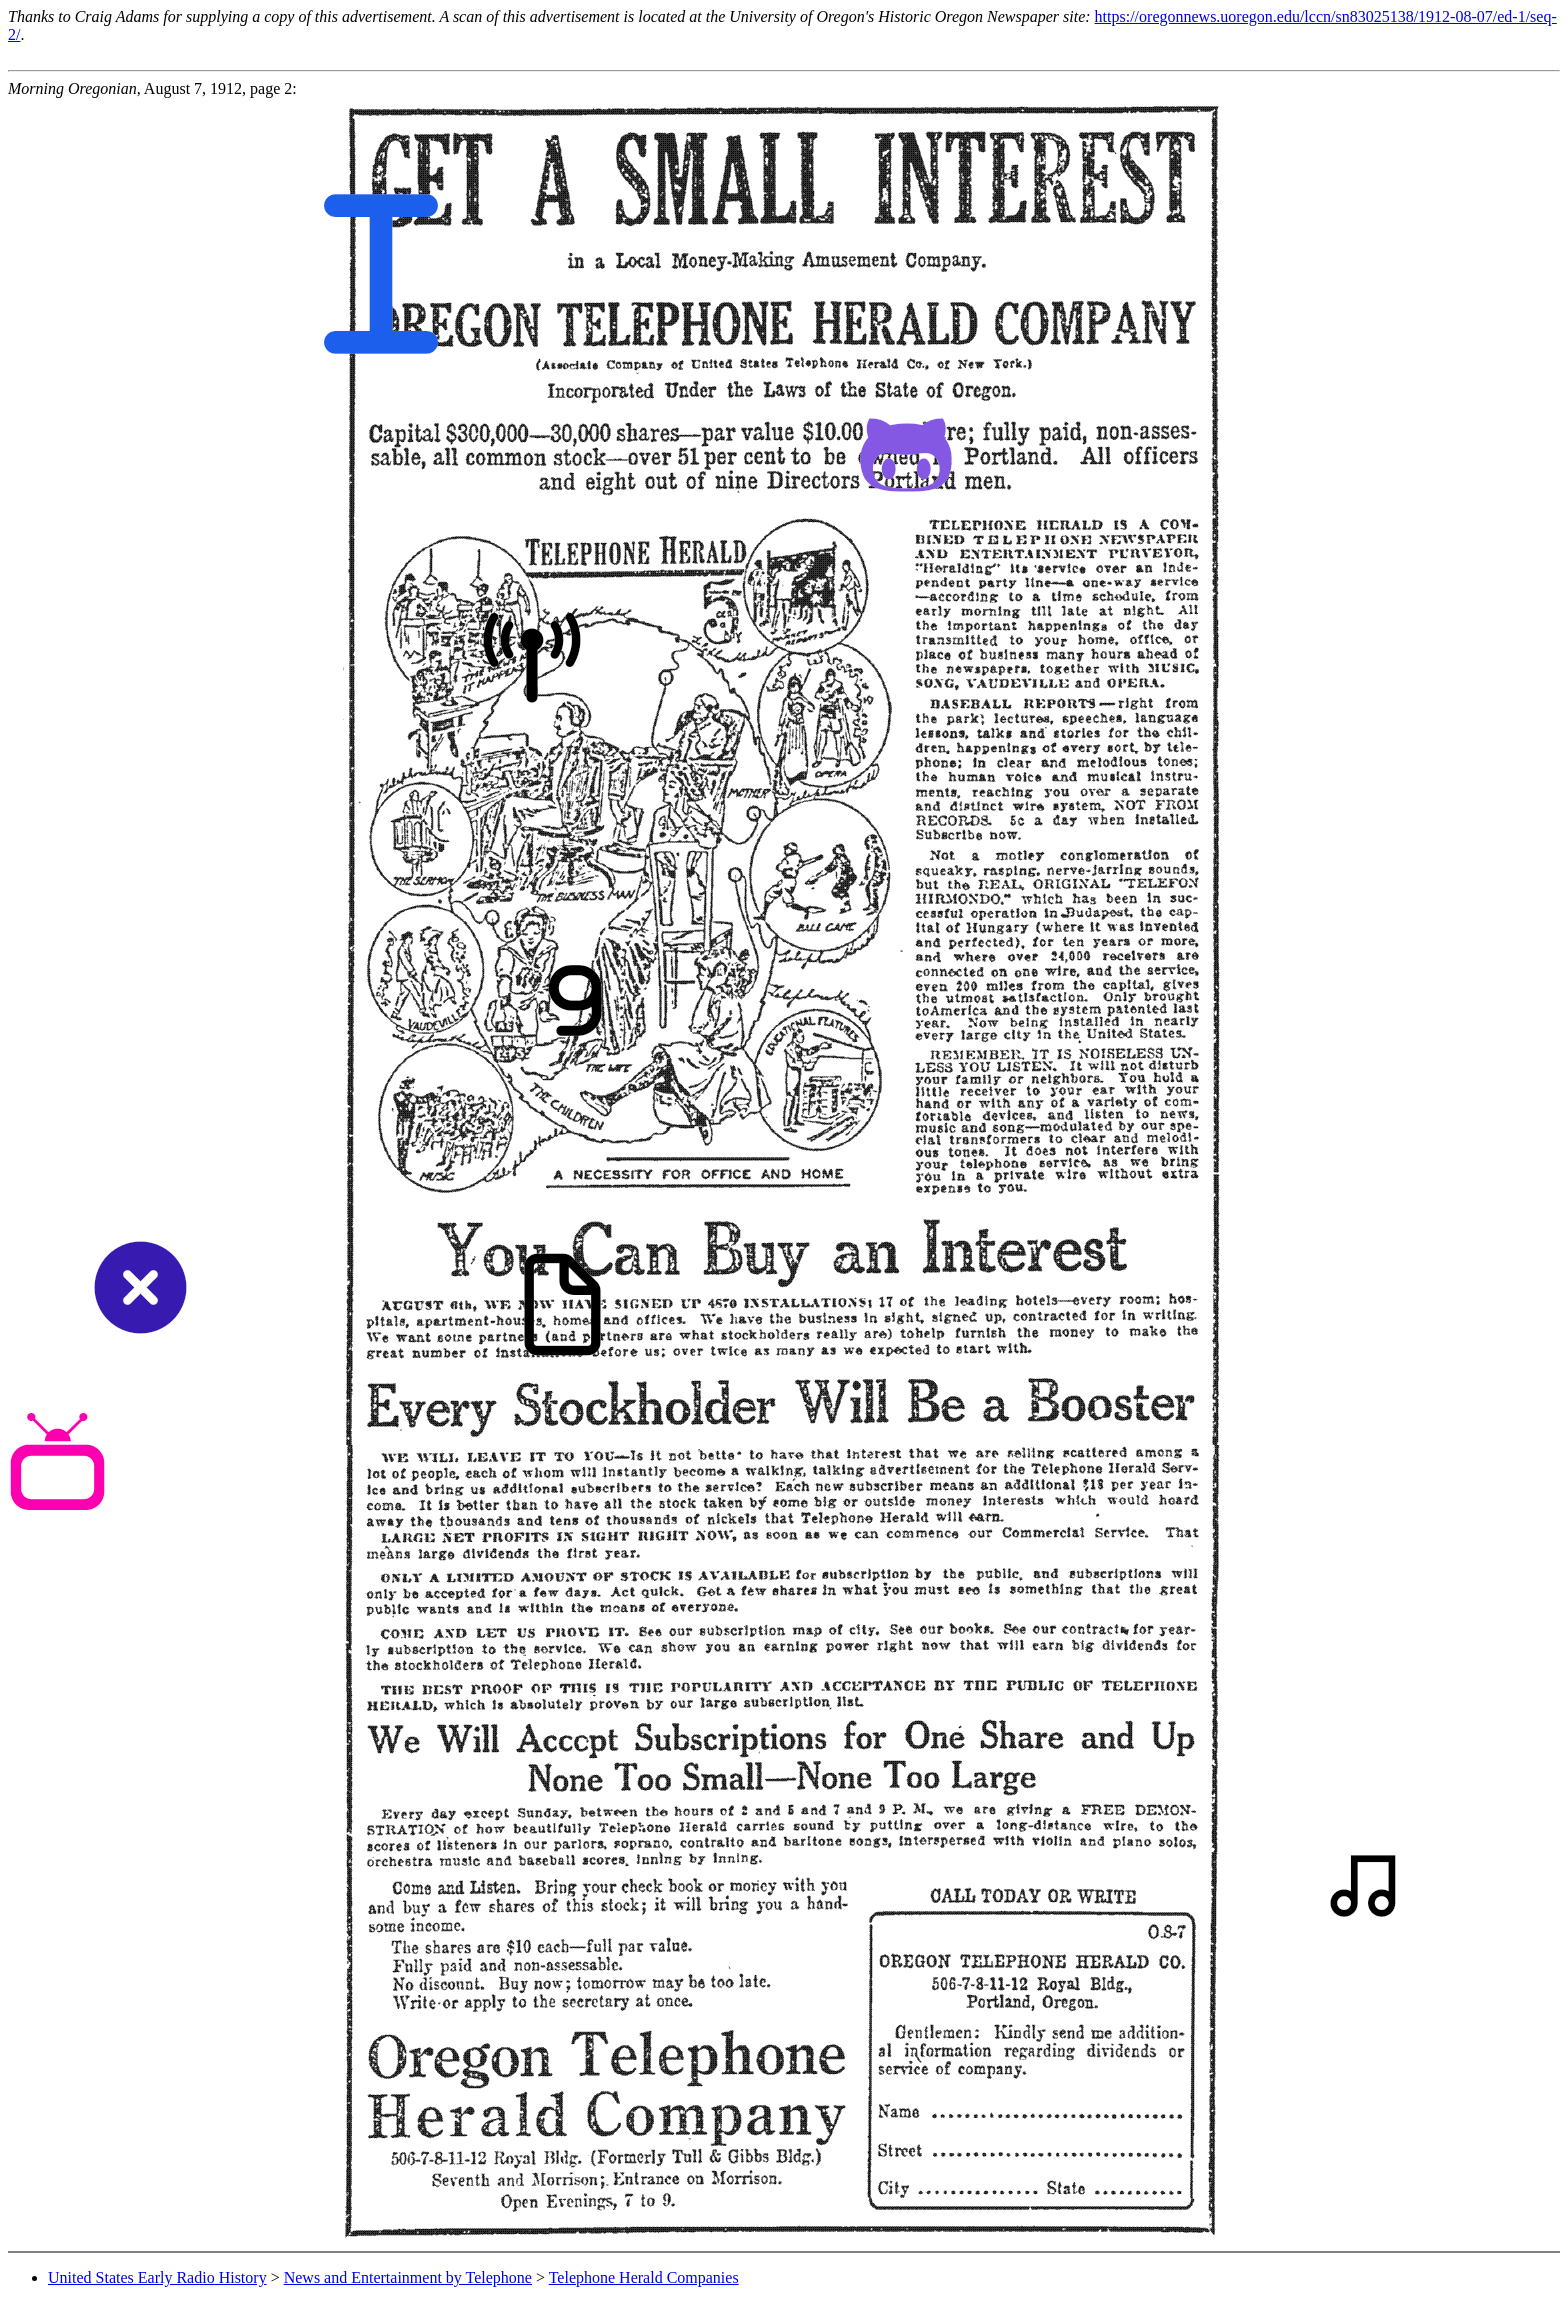 The height and width of the screenshot is (2303, 1568). I want to click on link to GitHub repository, so click(906, 455).